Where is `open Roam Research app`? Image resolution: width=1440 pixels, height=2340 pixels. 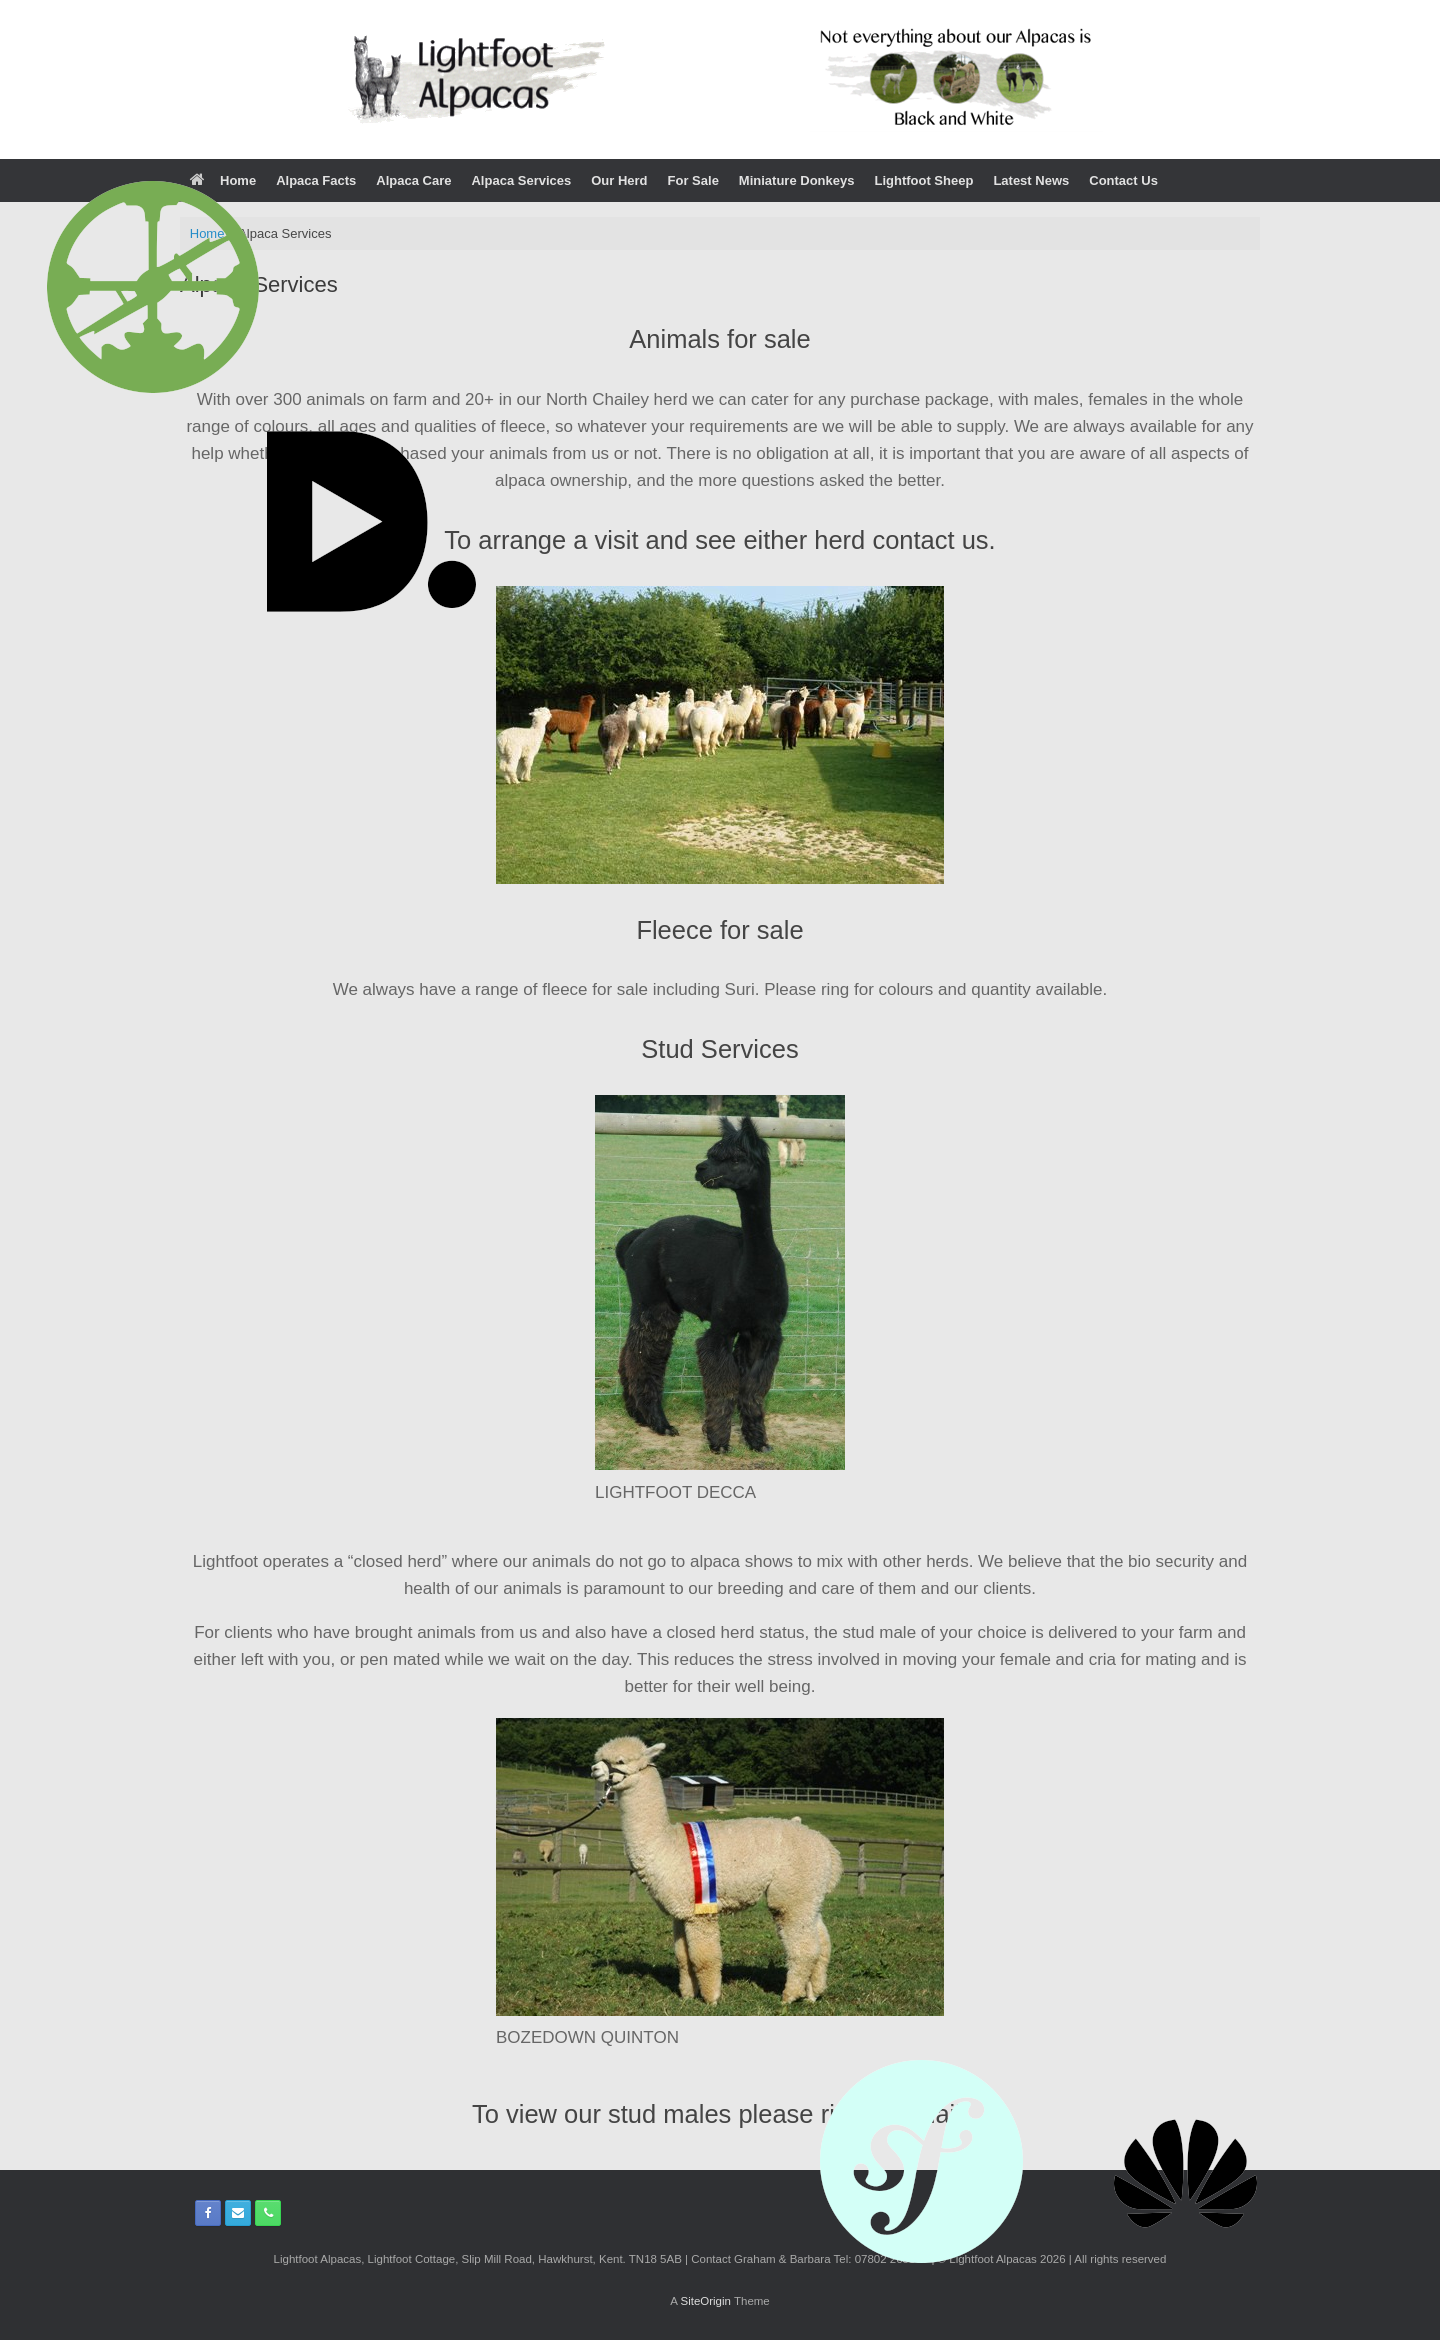
open Roam Research app is located at coordinates (153, 287).